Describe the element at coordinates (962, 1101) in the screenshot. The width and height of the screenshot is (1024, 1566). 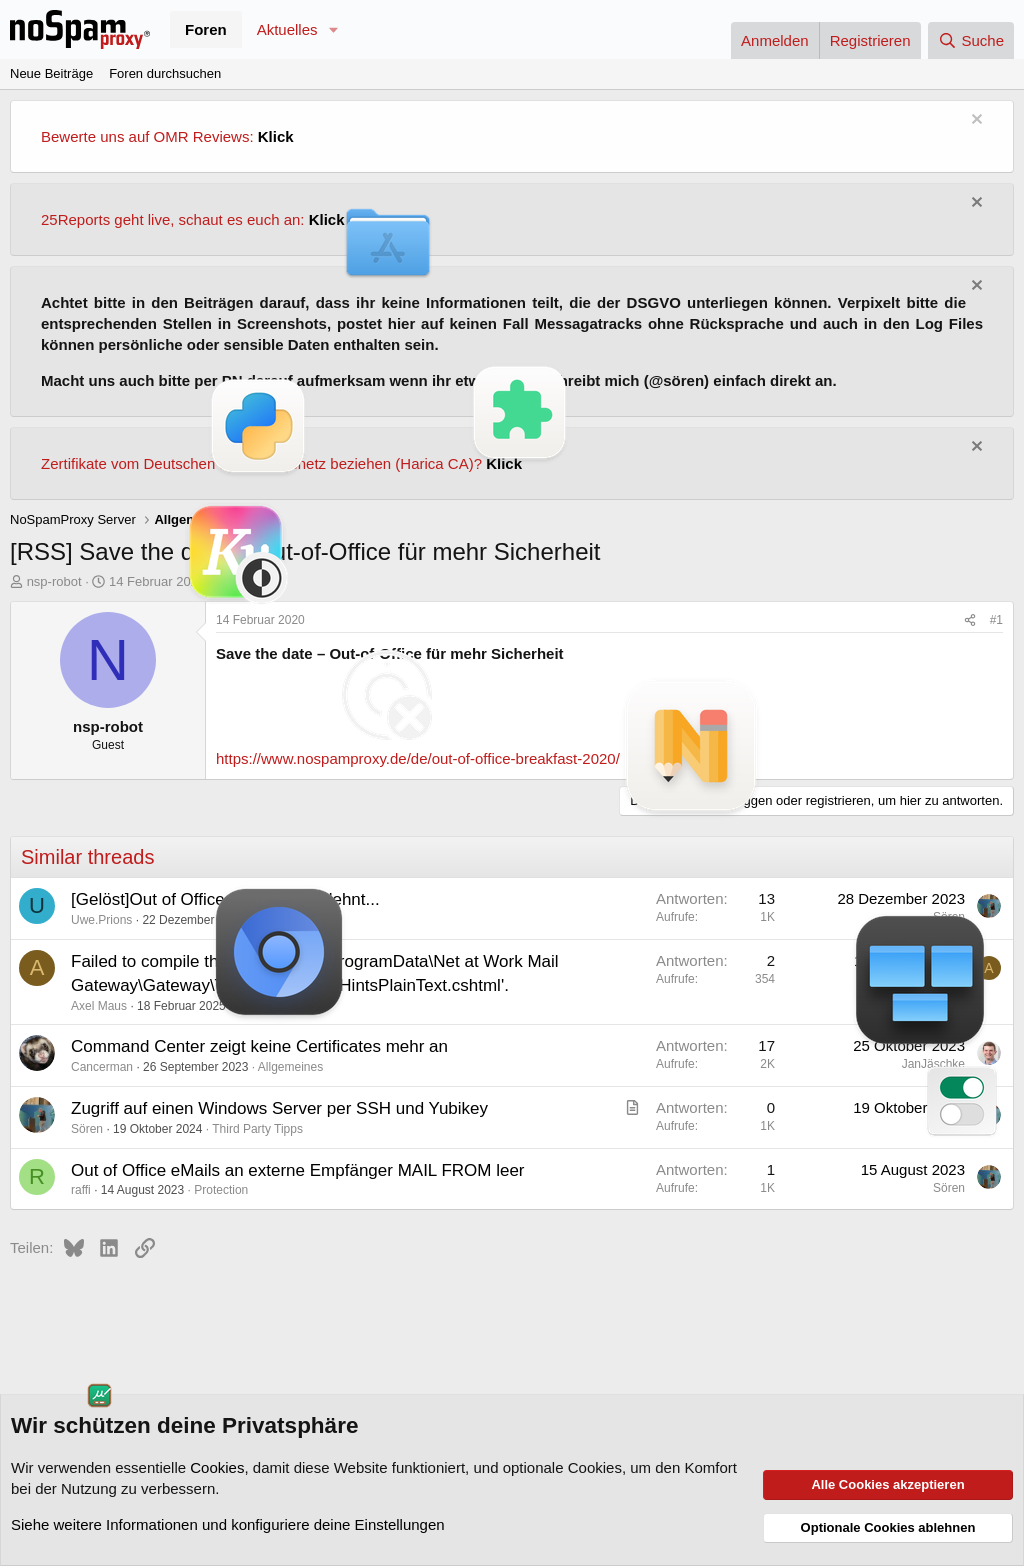
I see `open unity tweak tool settings` at that location.